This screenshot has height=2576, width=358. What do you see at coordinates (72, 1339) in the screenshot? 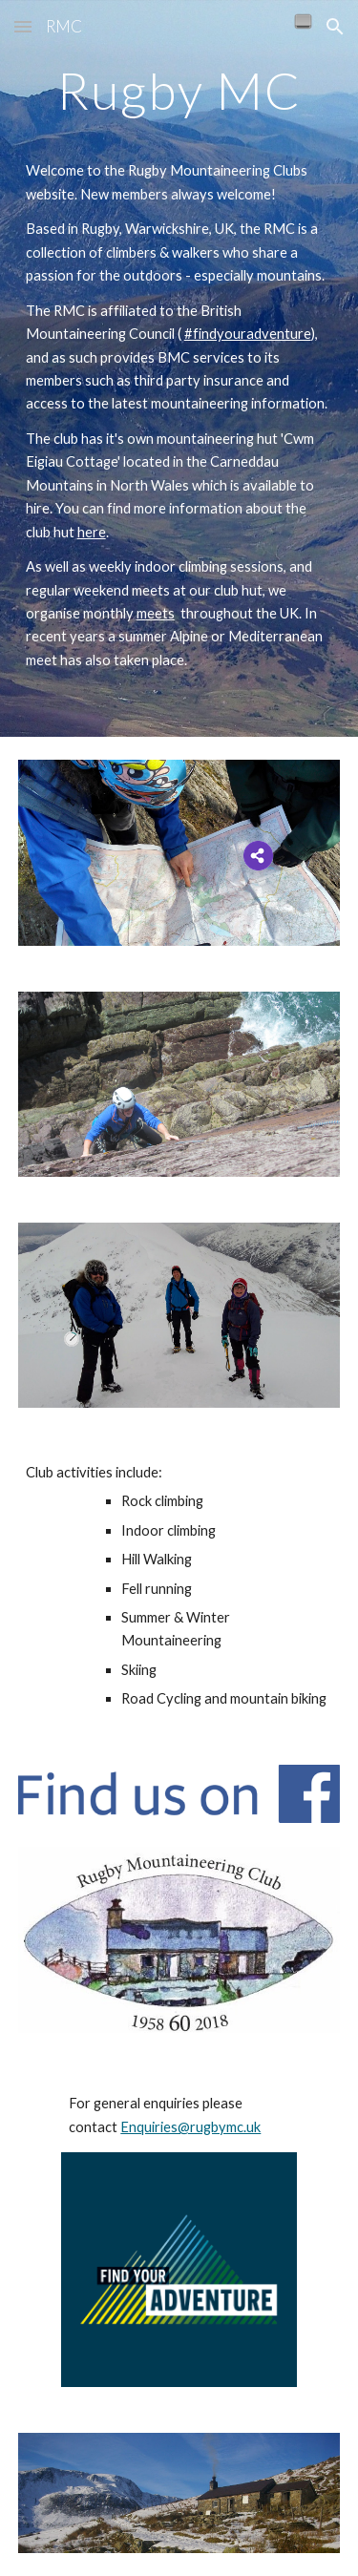
I see `open system profiler to analyze performance` at bounding box center [72, 1339].